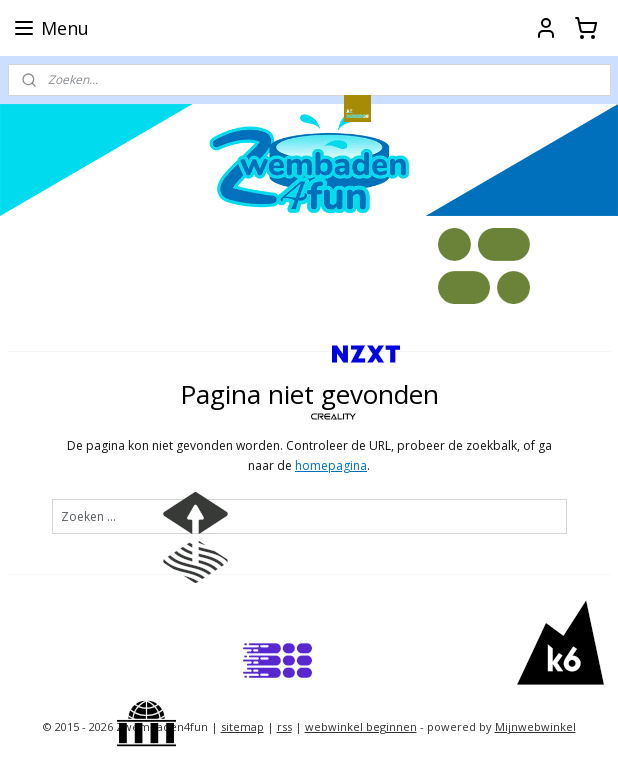  Describe the element at coordinates (357, 108) in the screenshot. I see `open AI Dungeon app` at that location.